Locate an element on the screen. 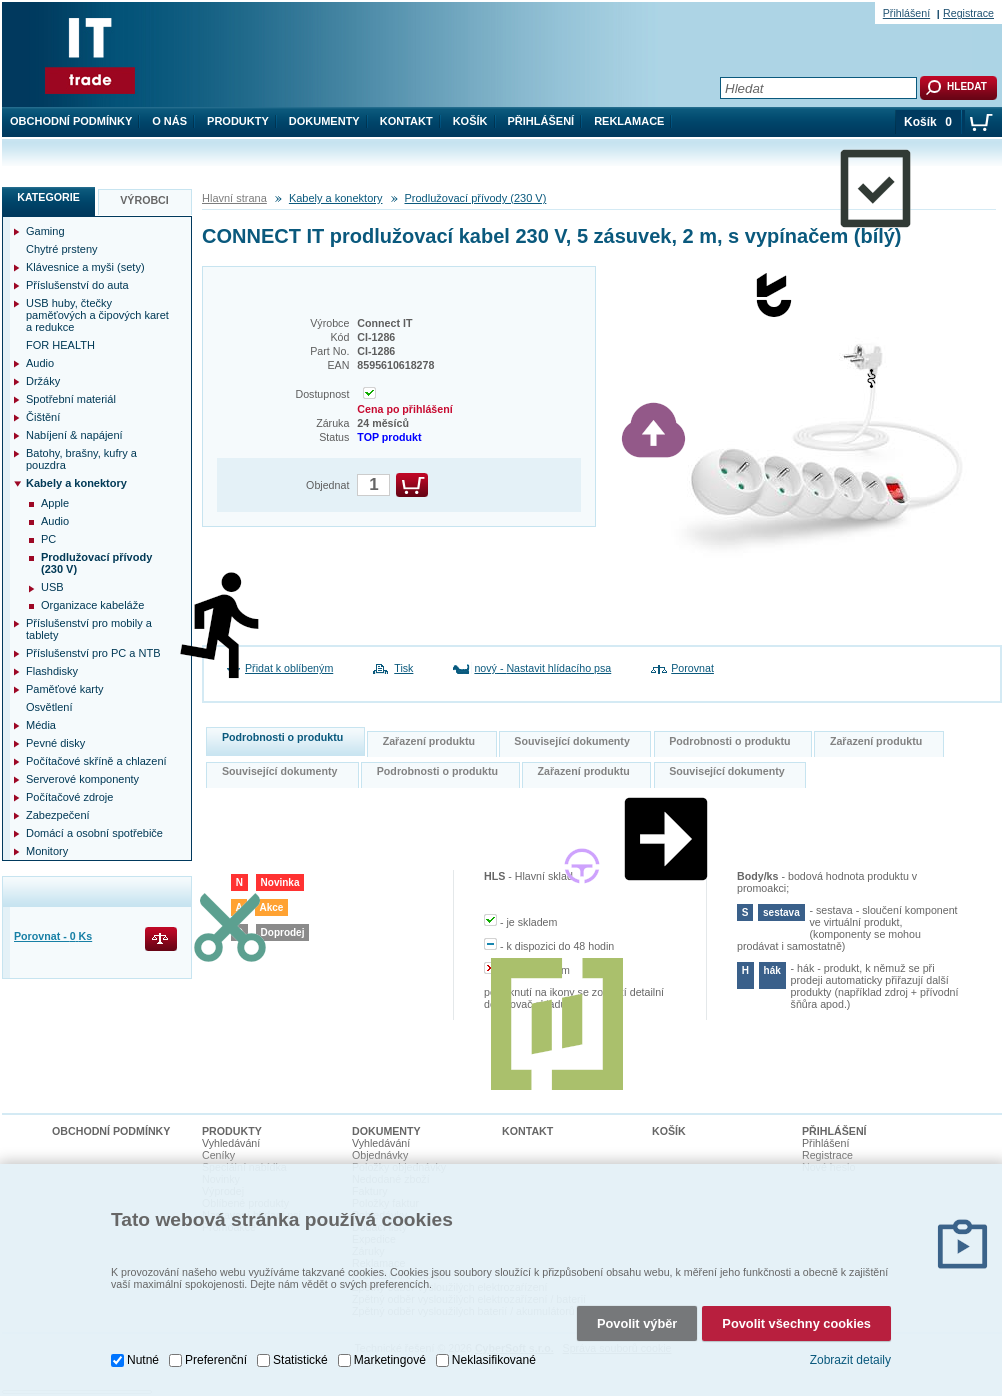 This screenshot has height=1396, width=1002. upload file to cloud storage is located at coordinates (653, 431).